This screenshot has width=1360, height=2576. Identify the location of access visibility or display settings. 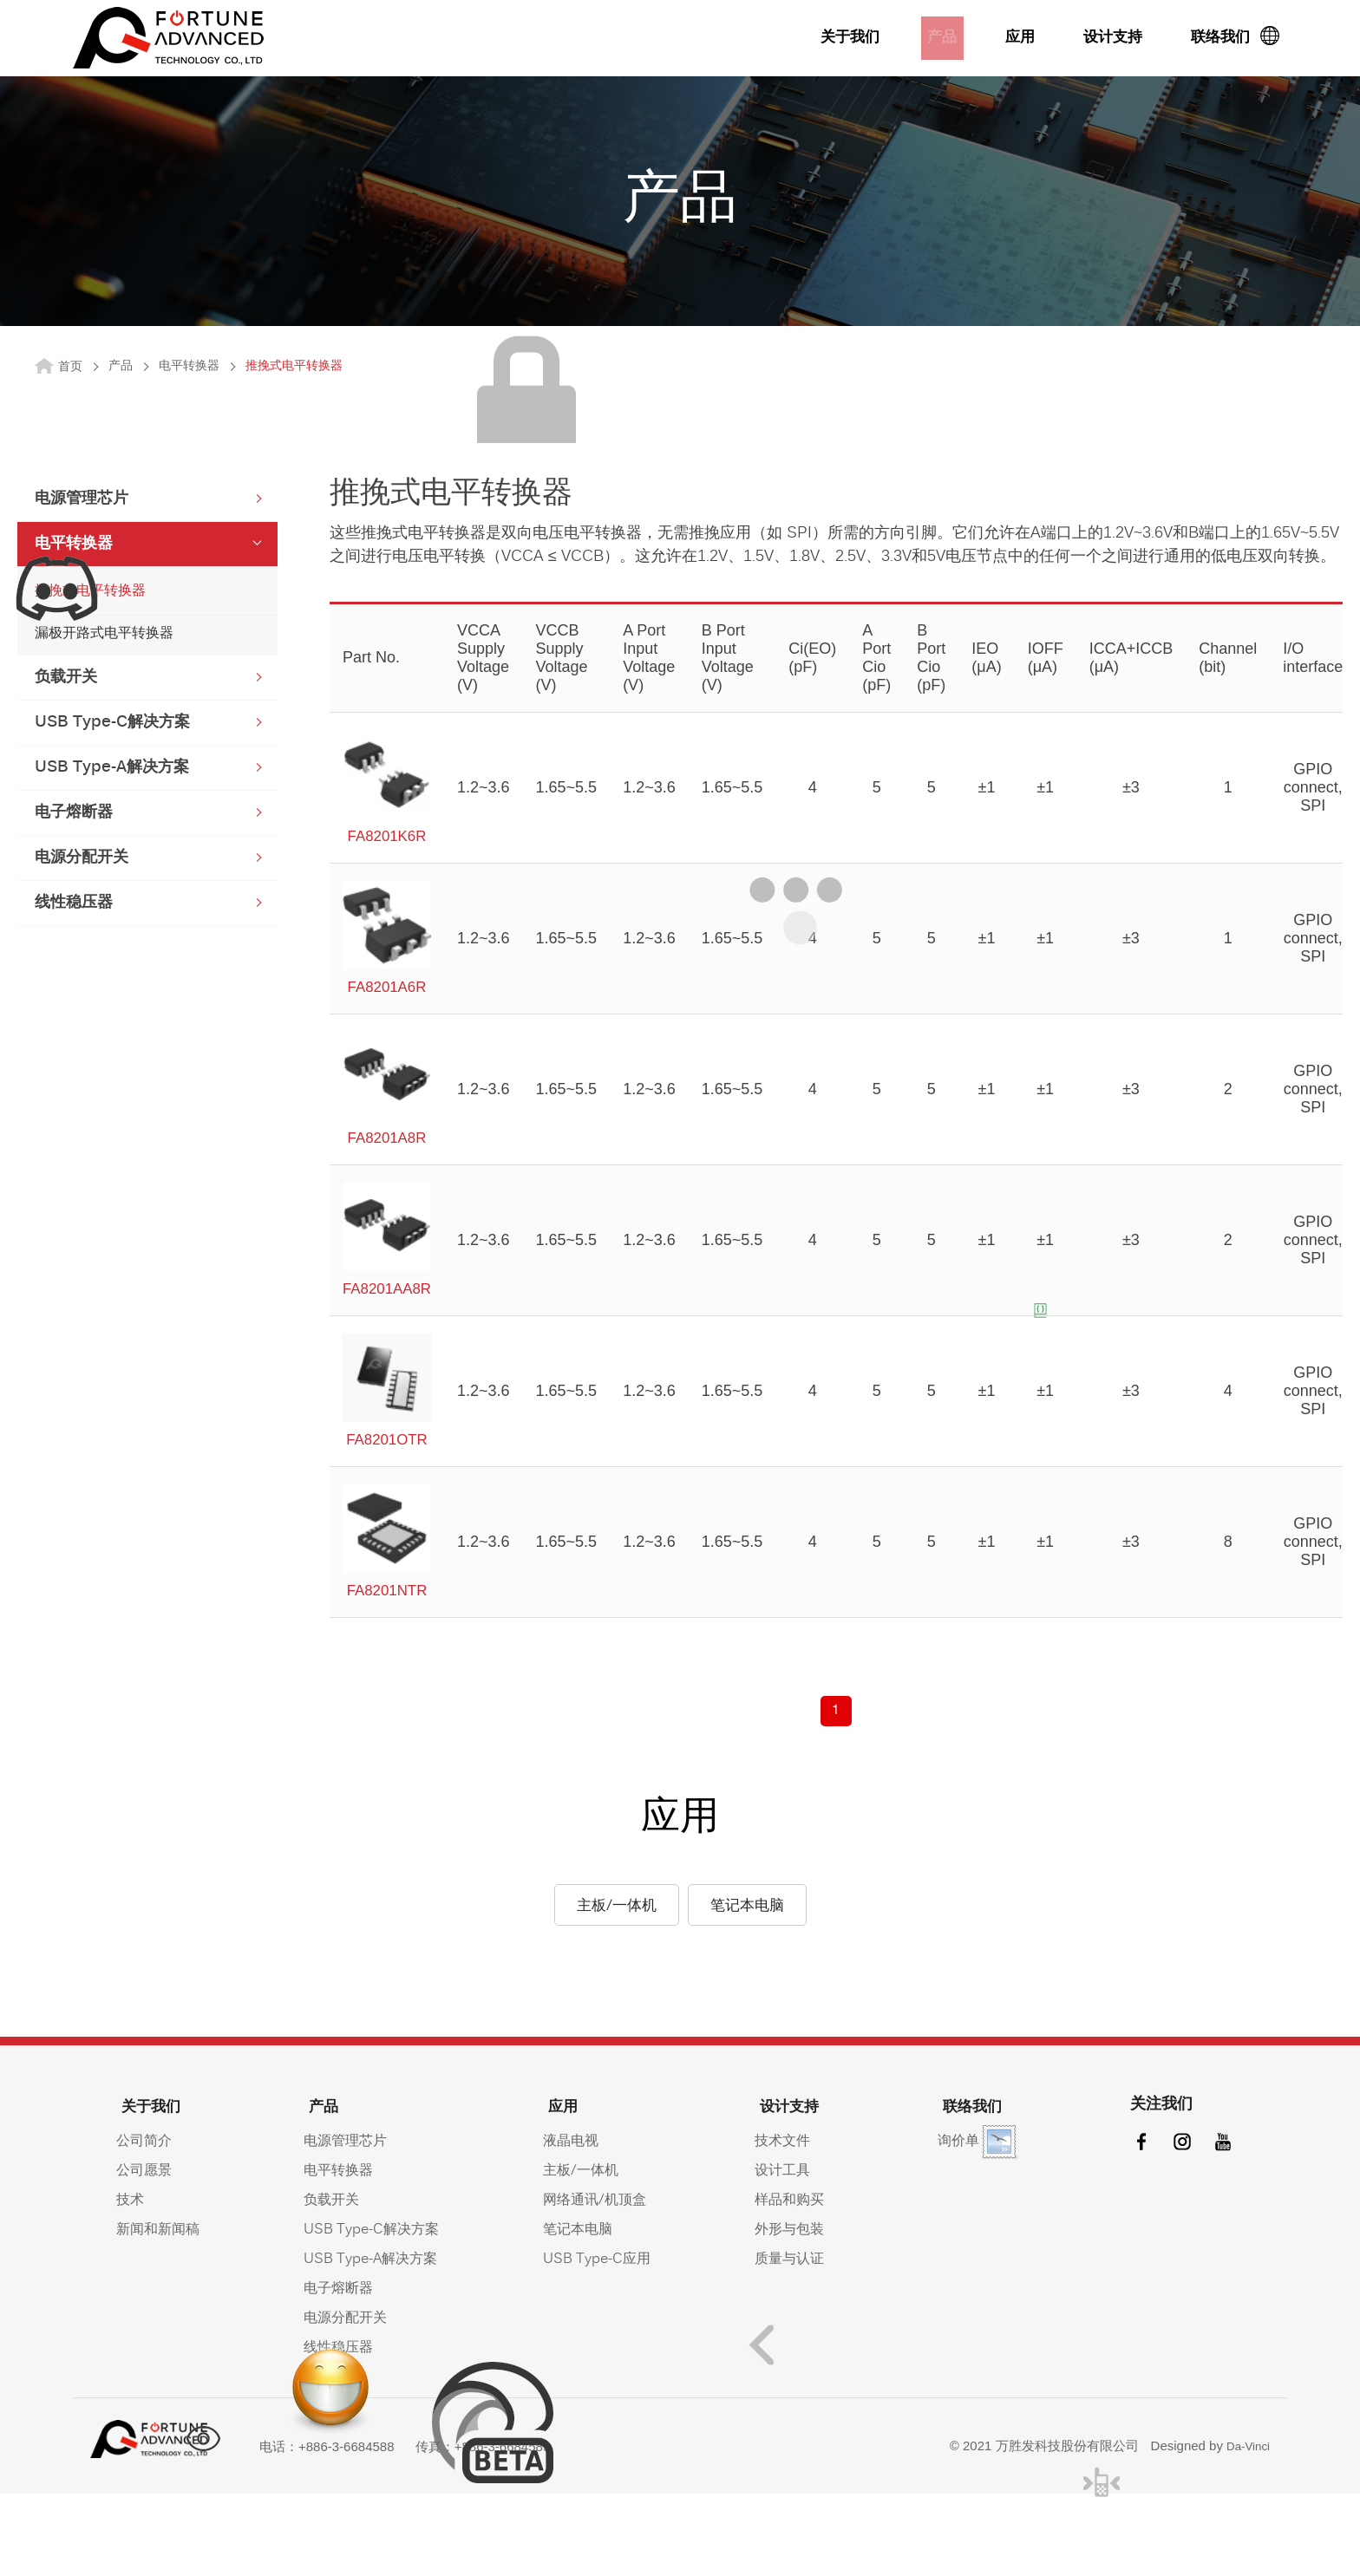
(203, 2438).